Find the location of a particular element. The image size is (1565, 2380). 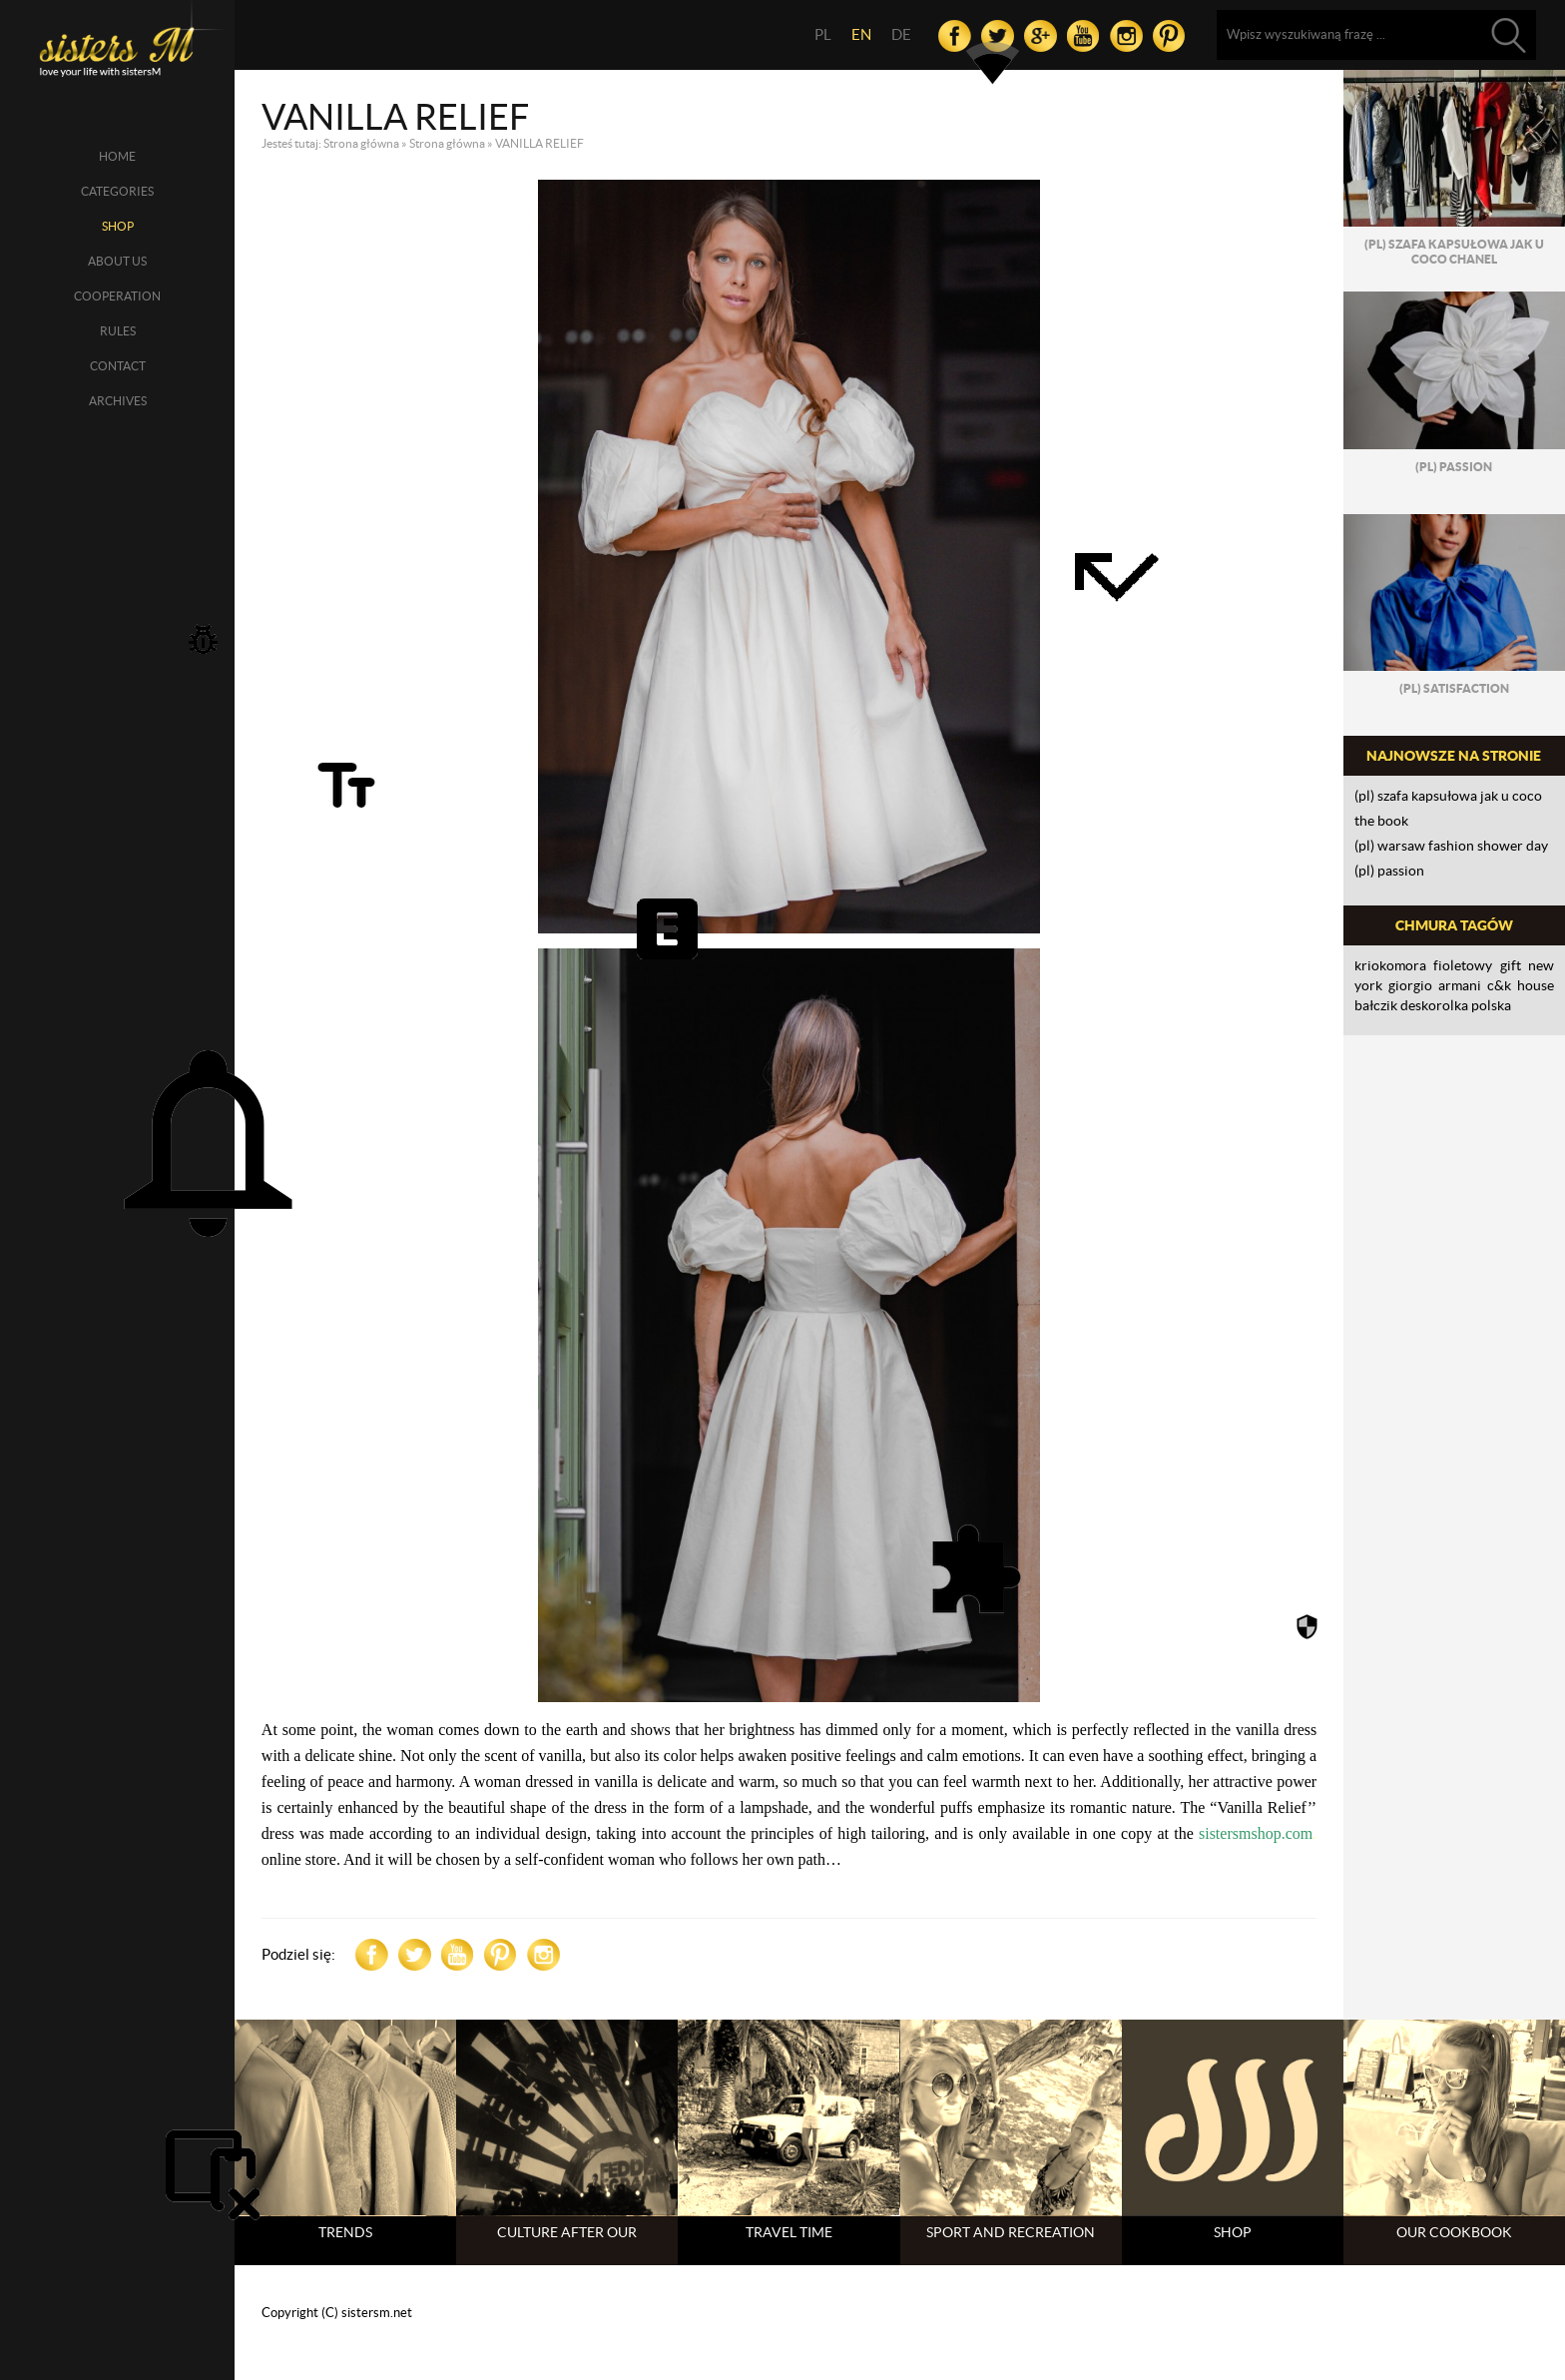

access pest control services is located at coordinates (203, 639).